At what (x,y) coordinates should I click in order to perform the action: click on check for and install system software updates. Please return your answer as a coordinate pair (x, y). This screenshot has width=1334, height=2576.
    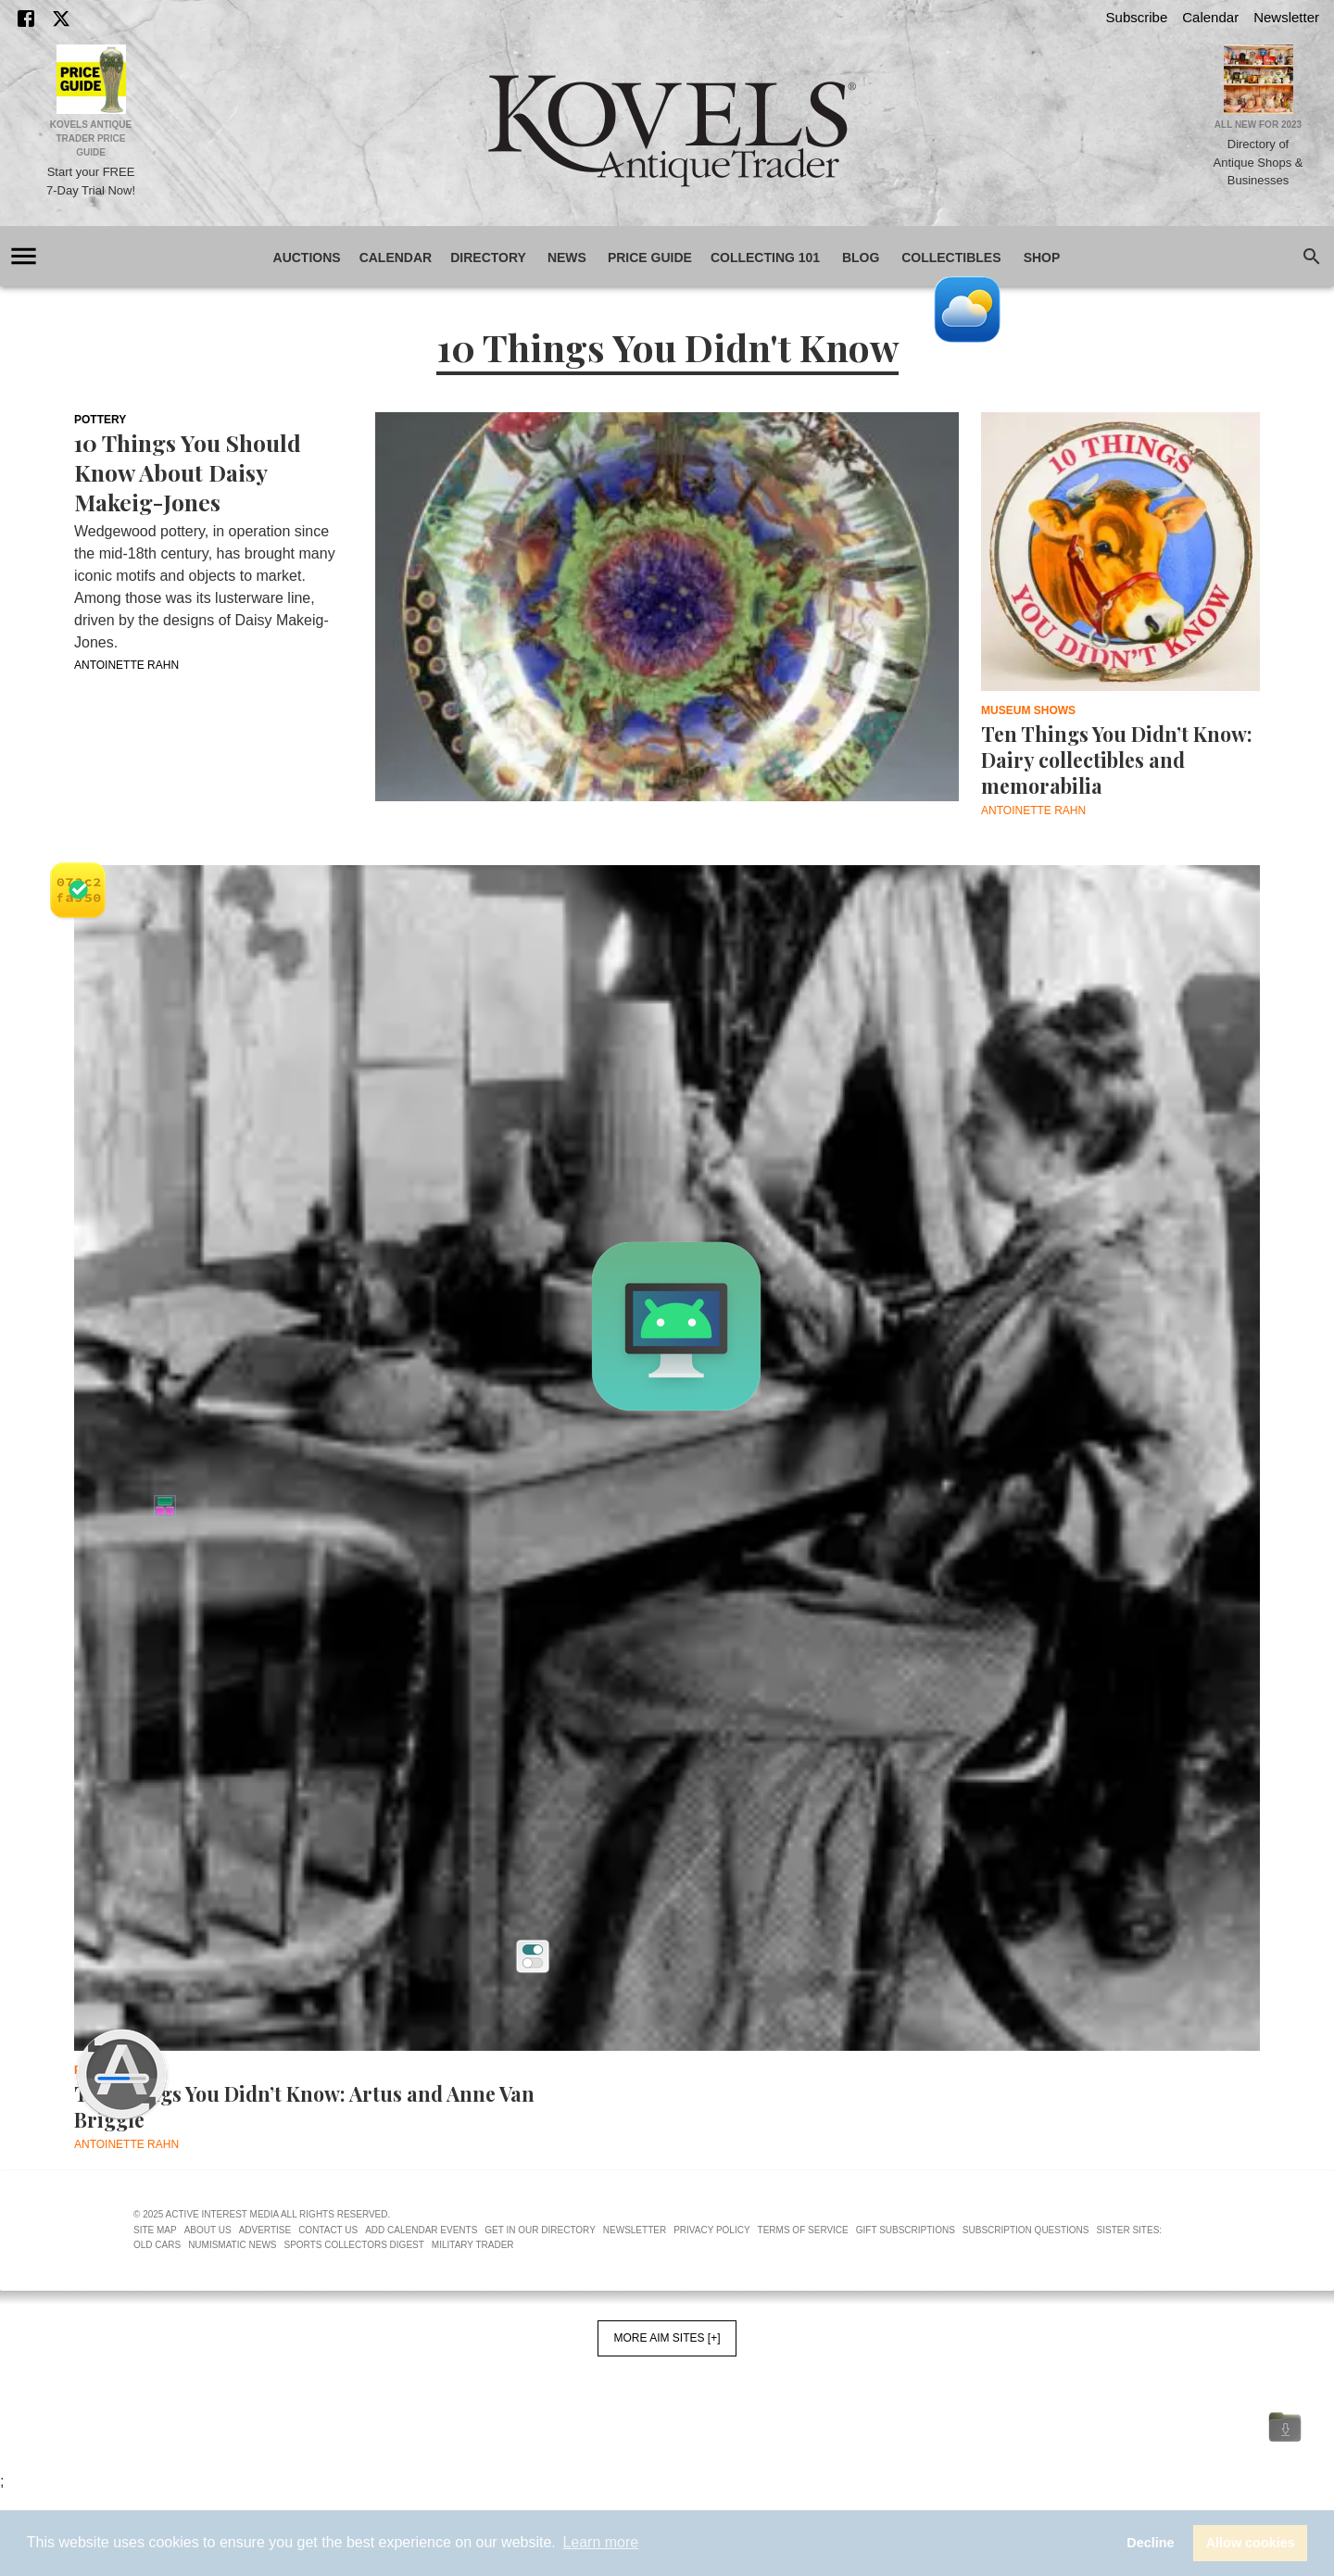
    Looking at the image, I should click on (121, 2074).